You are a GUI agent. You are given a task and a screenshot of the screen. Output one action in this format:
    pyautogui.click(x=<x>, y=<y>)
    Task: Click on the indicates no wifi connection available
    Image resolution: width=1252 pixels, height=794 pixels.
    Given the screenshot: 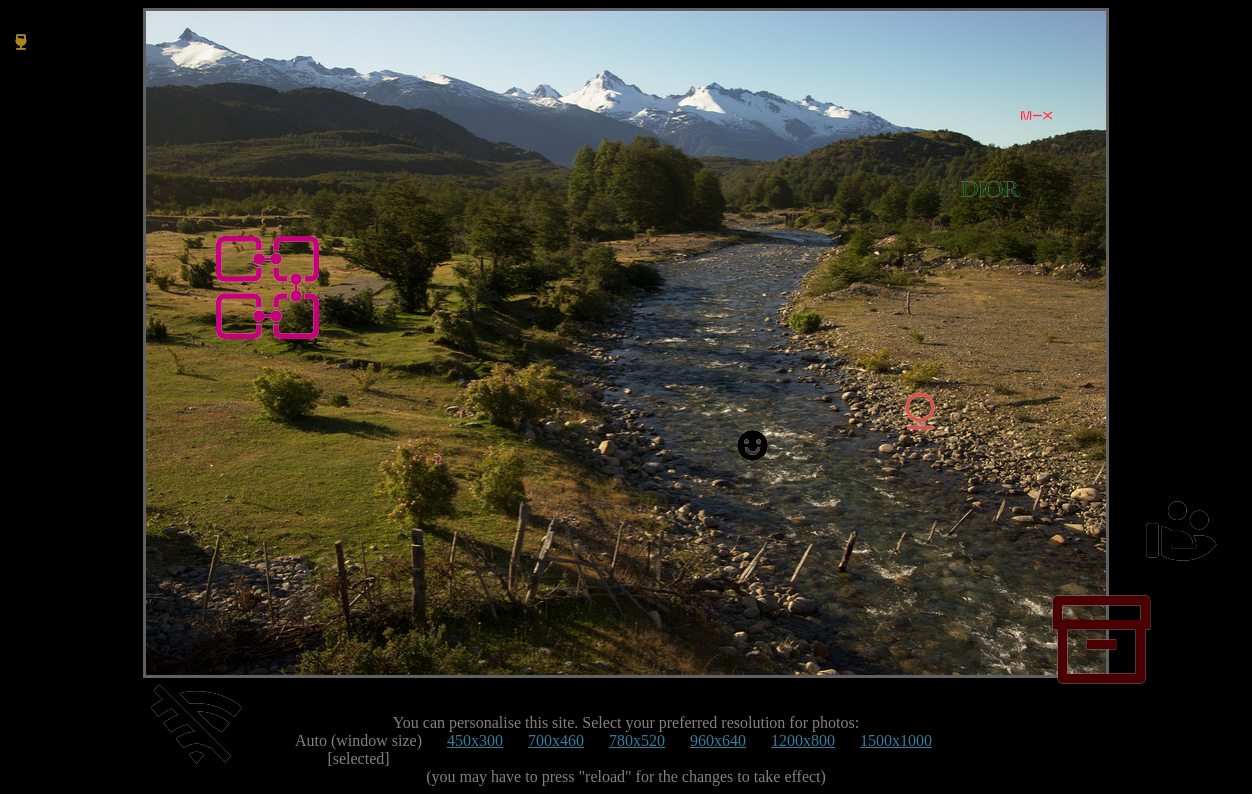 What is the action you would take?
    pyautogui.click(x=196, y=727)
    